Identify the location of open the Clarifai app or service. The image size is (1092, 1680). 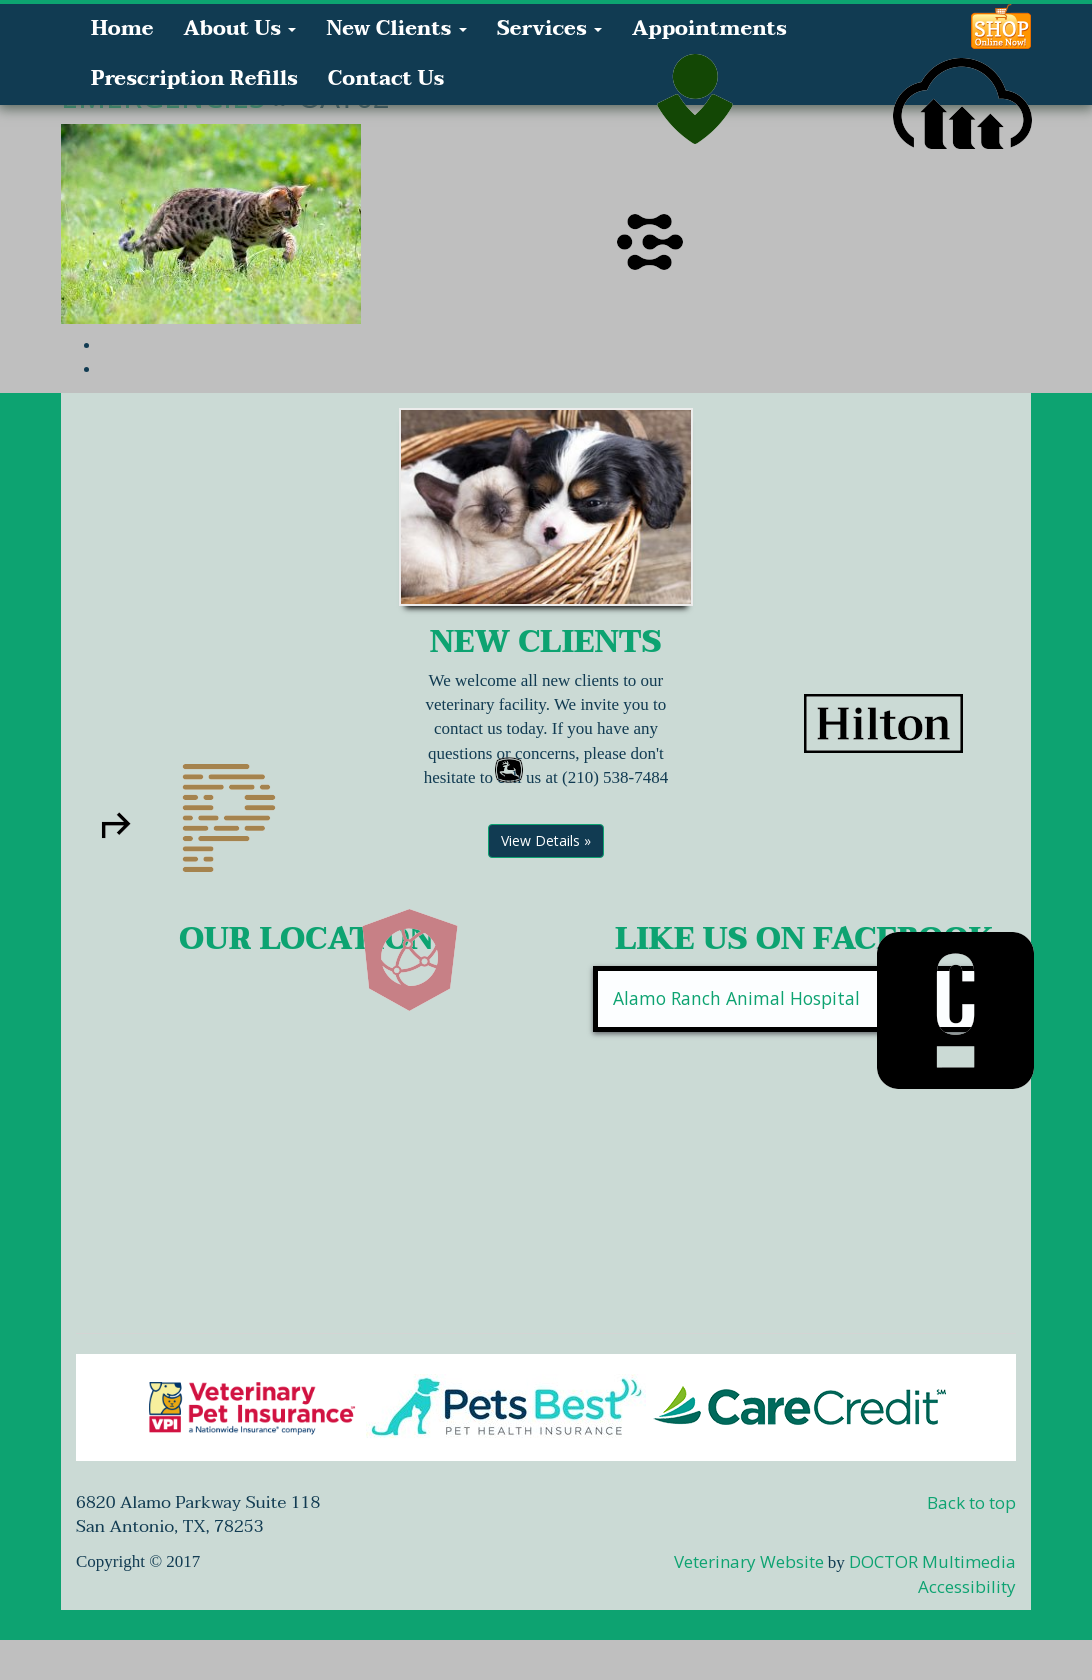
(650, 242).